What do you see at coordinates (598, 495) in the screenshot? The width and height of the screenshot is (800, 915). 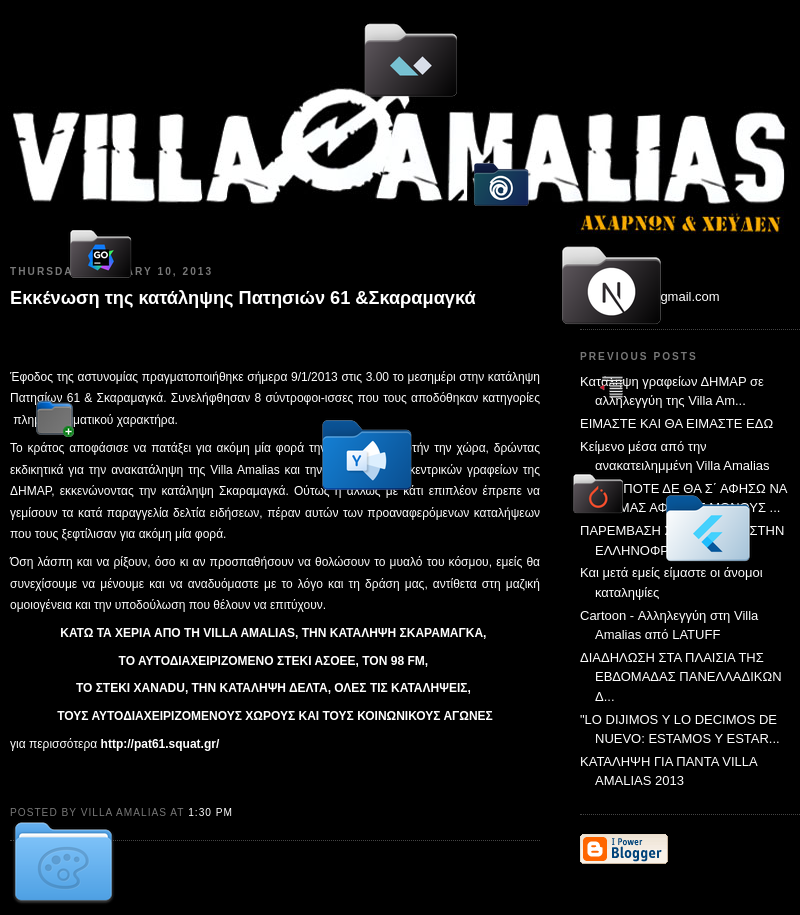 I see `open pytorch project folder` at bounding box center [598, 495].